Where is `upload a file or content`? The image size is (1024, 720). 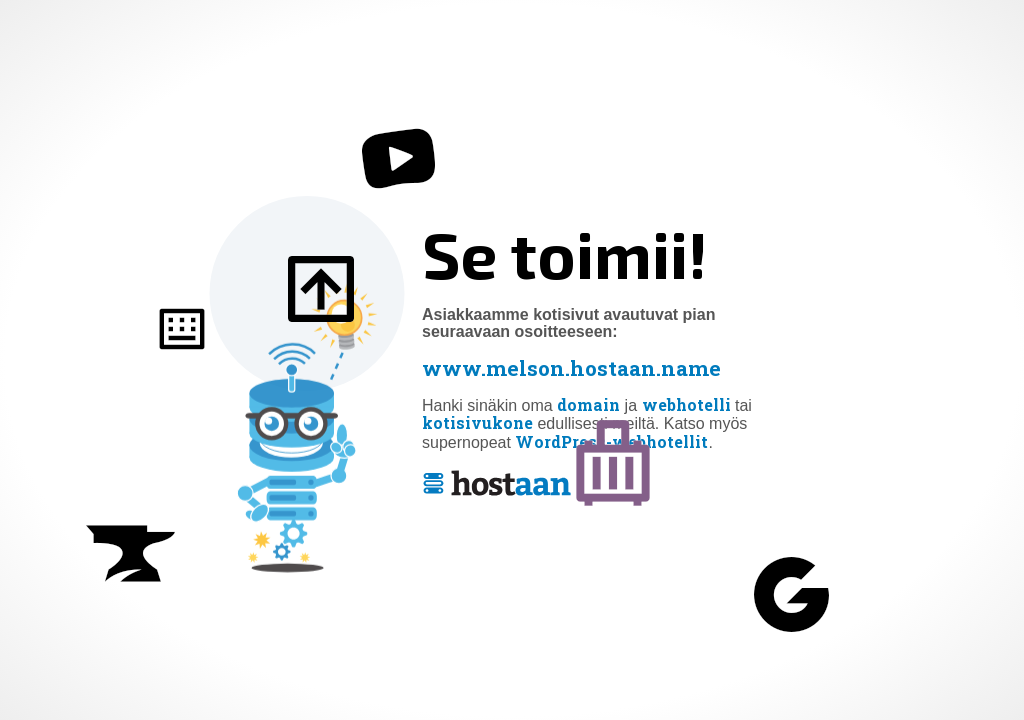
upload a file or content is located at coordinates (321, 289).